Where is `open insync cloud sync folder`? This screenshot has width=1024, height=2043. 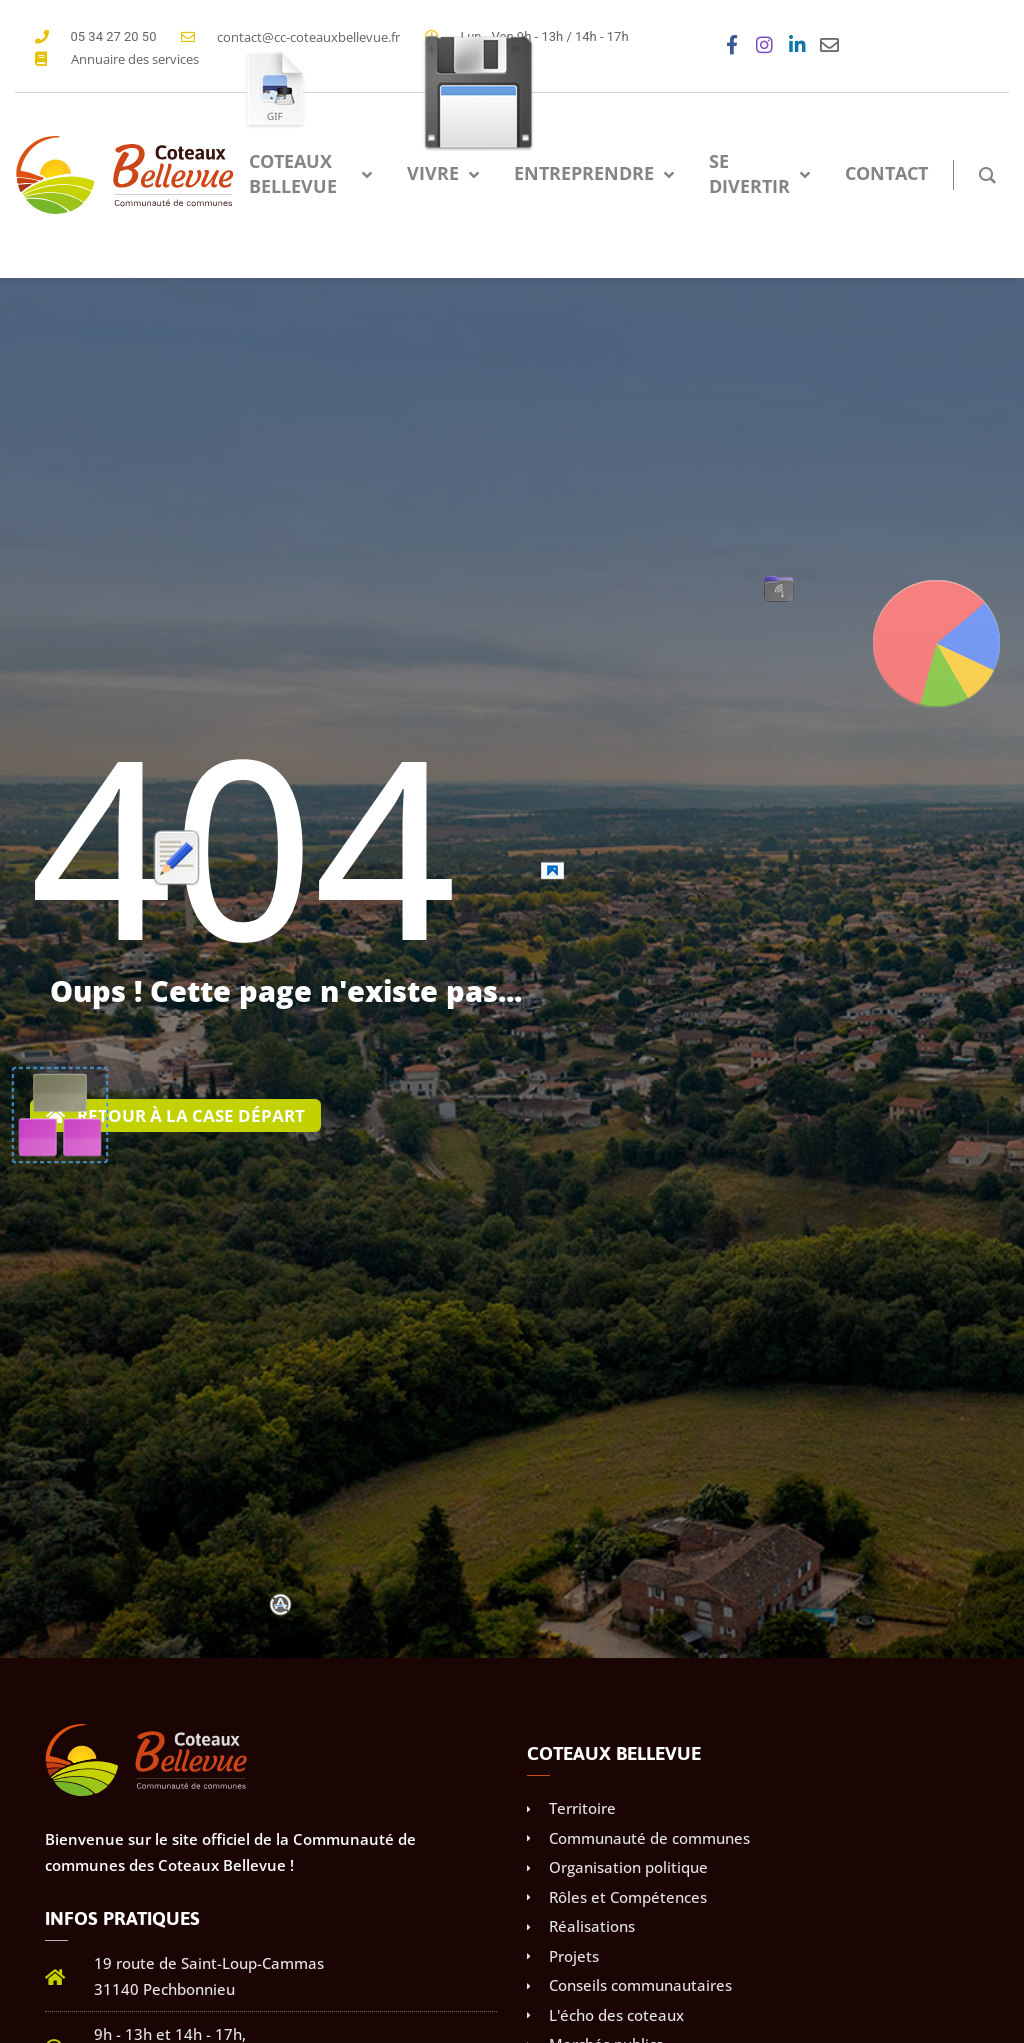
open insync cloud sync folder is located at coordinates (779, 588).